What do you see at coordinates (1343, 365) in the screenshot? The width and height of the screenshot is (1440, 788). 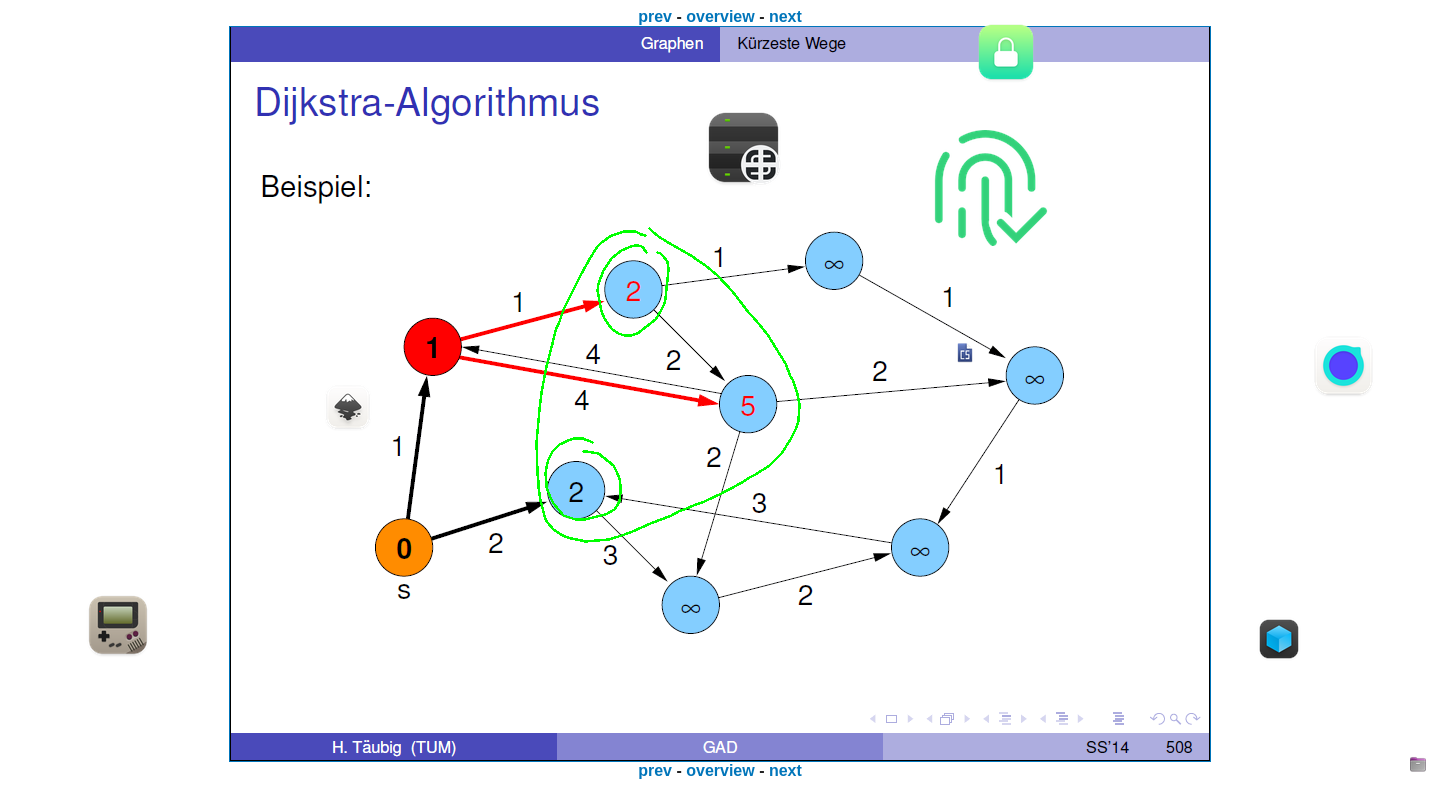 I see `open mercury browser app` at bounding box center [1343, 365].